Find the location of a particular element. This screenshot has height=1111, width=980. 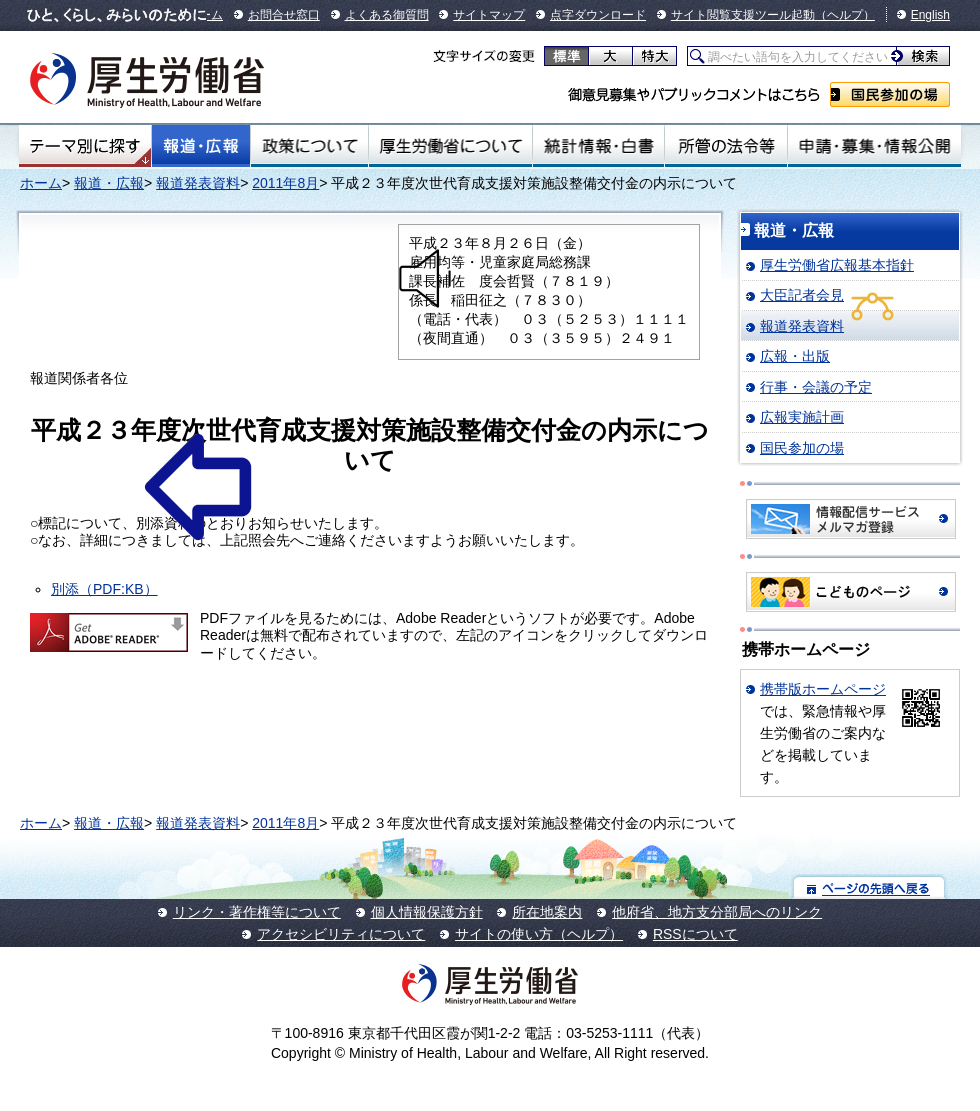

adjust volume to low level is located at coordinates (428, 278).